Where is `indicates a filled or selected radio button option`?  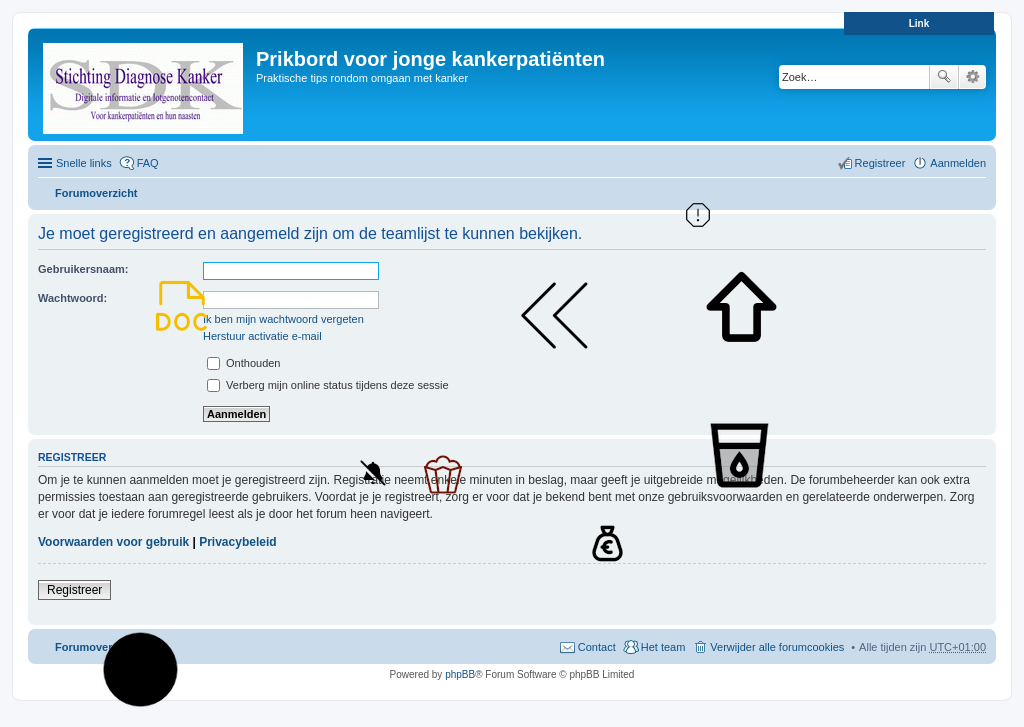 indicates a filled or selected radio button option is located at coordinates (140, 669).